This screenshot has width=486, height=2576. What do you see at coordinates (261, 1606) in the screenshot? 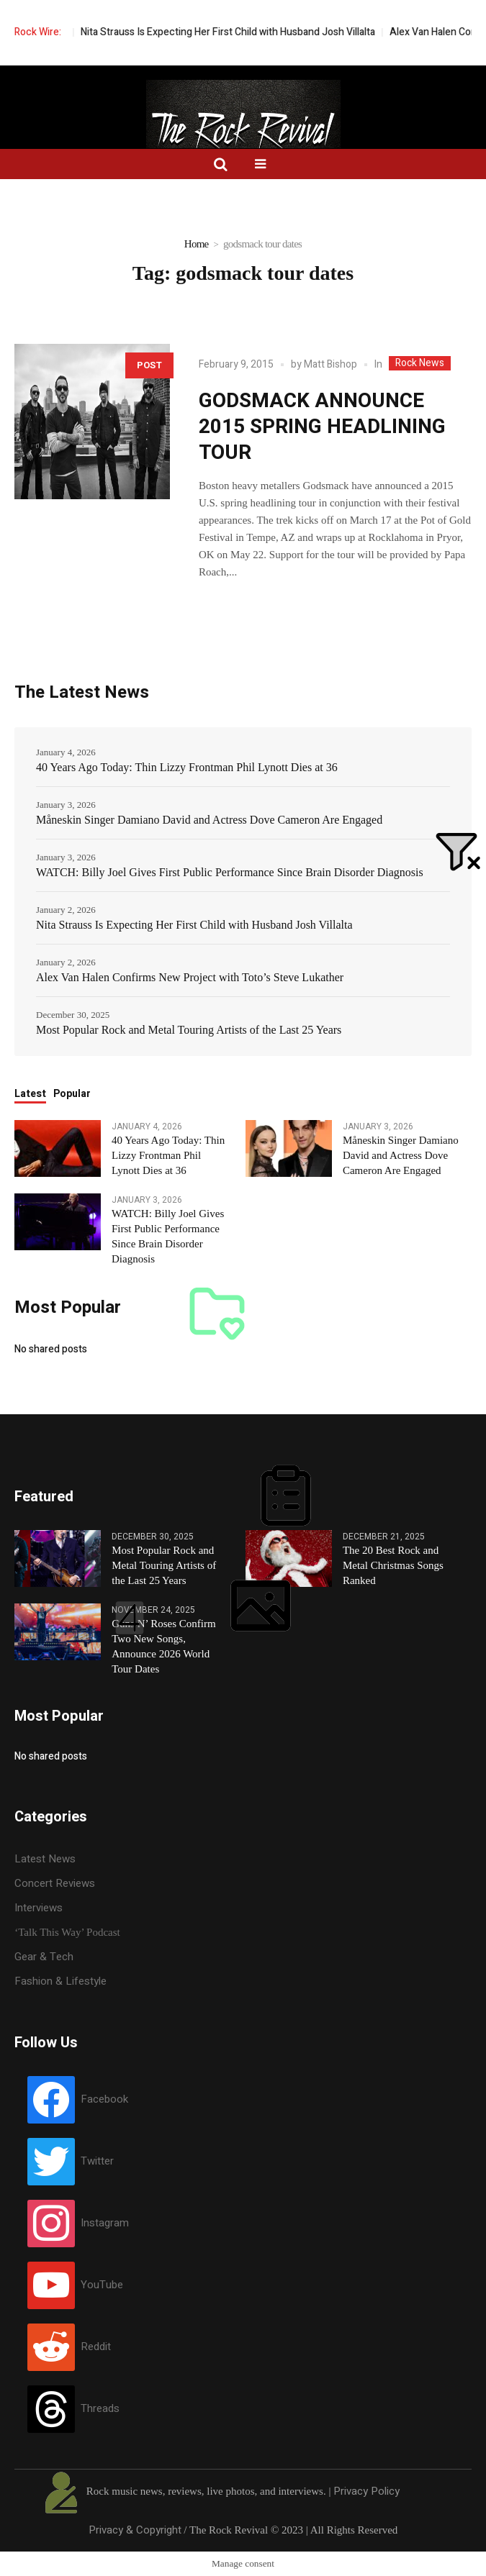
I see `view or open an image file` at bounding box center [261, 1606].